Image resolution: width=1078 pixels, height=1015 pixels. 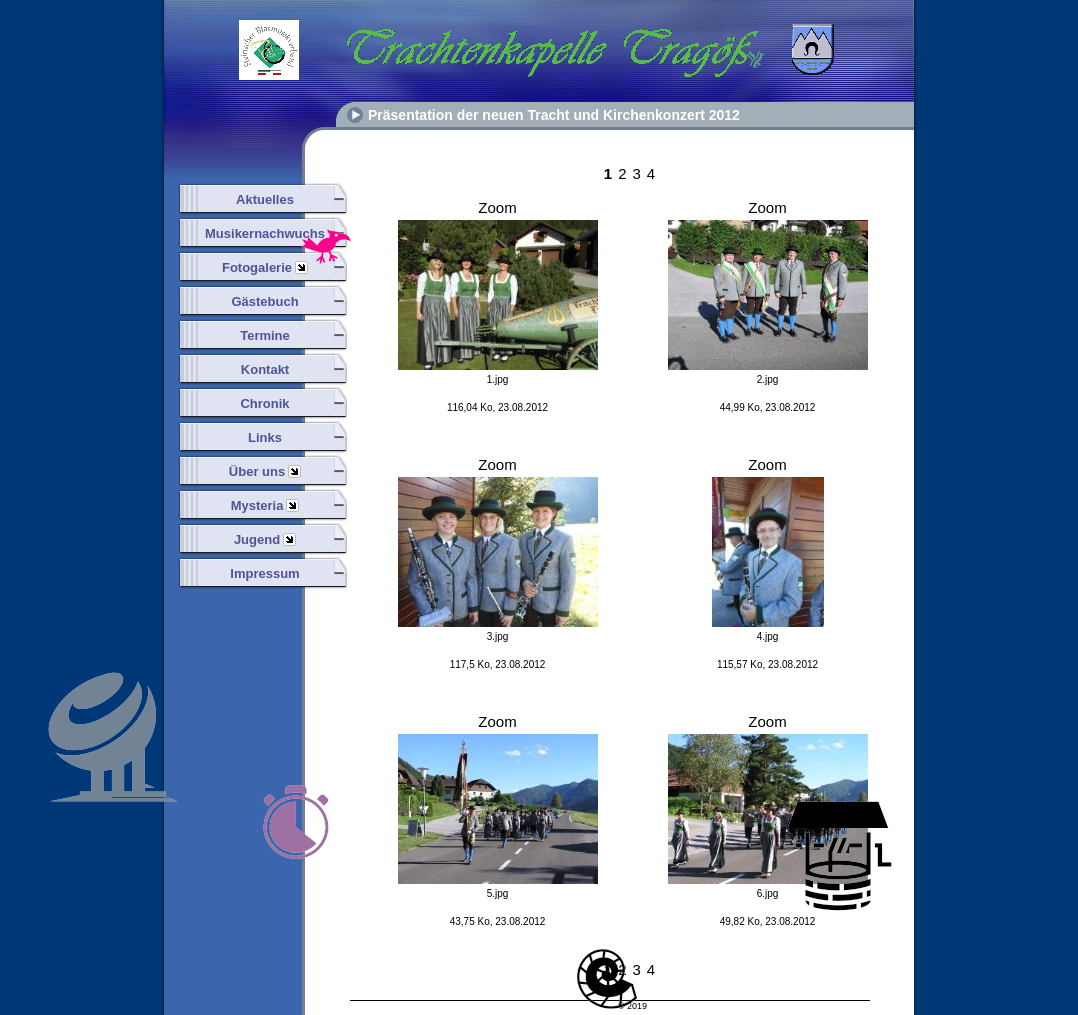 I want to click on sparrow character or bird companion in a game, so click(x=325, y=245).